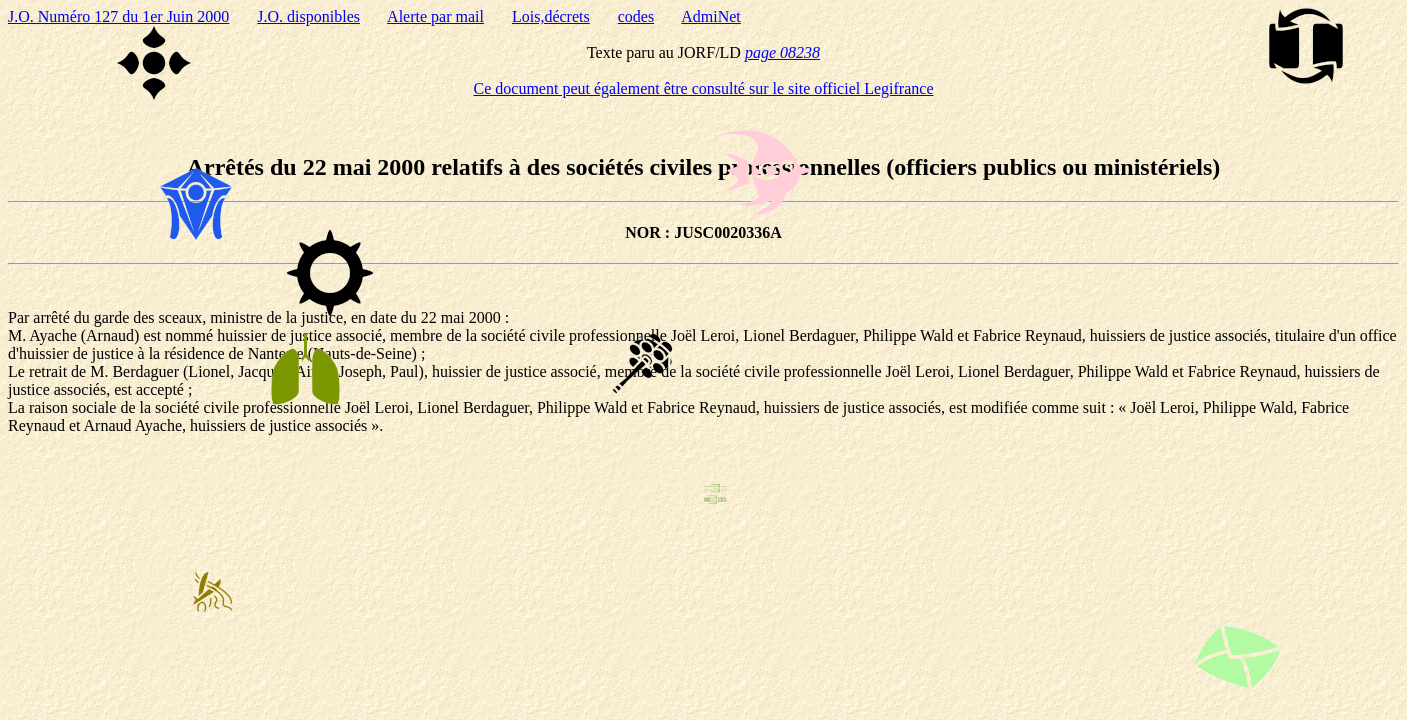 Image resolution: width=1407 pixels, height=720 pixels. What do you see at coordinates (715, 494) in the screenshot?
I see `view belt or accessory options` at bounding box center [715, 494].